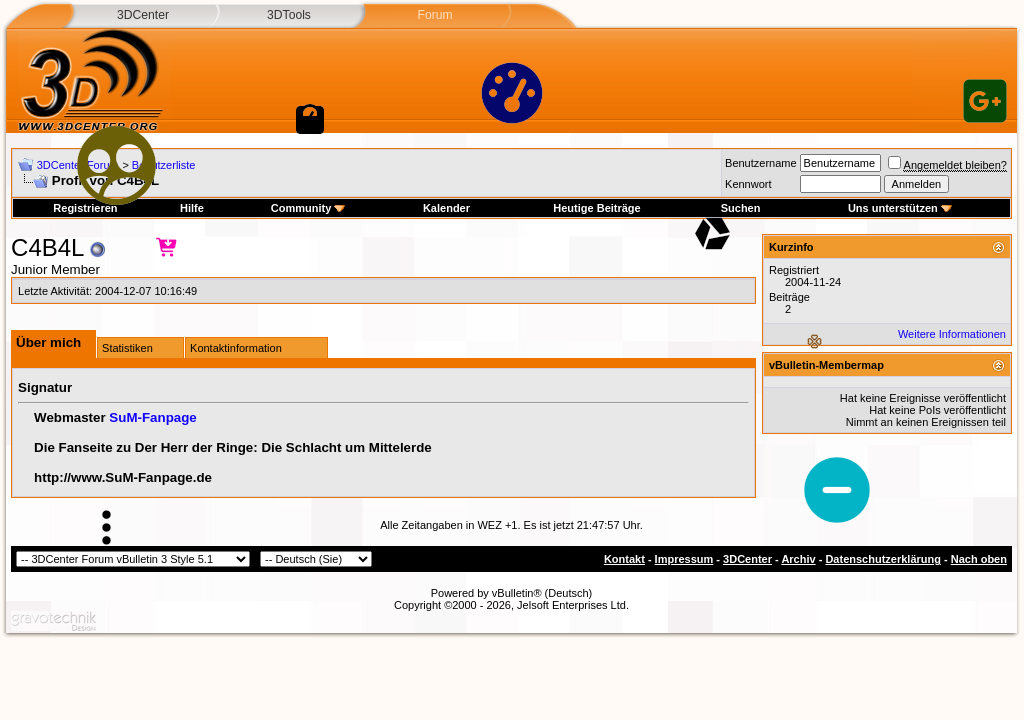  I want to click on remove an item from a list, so click(837, 490).